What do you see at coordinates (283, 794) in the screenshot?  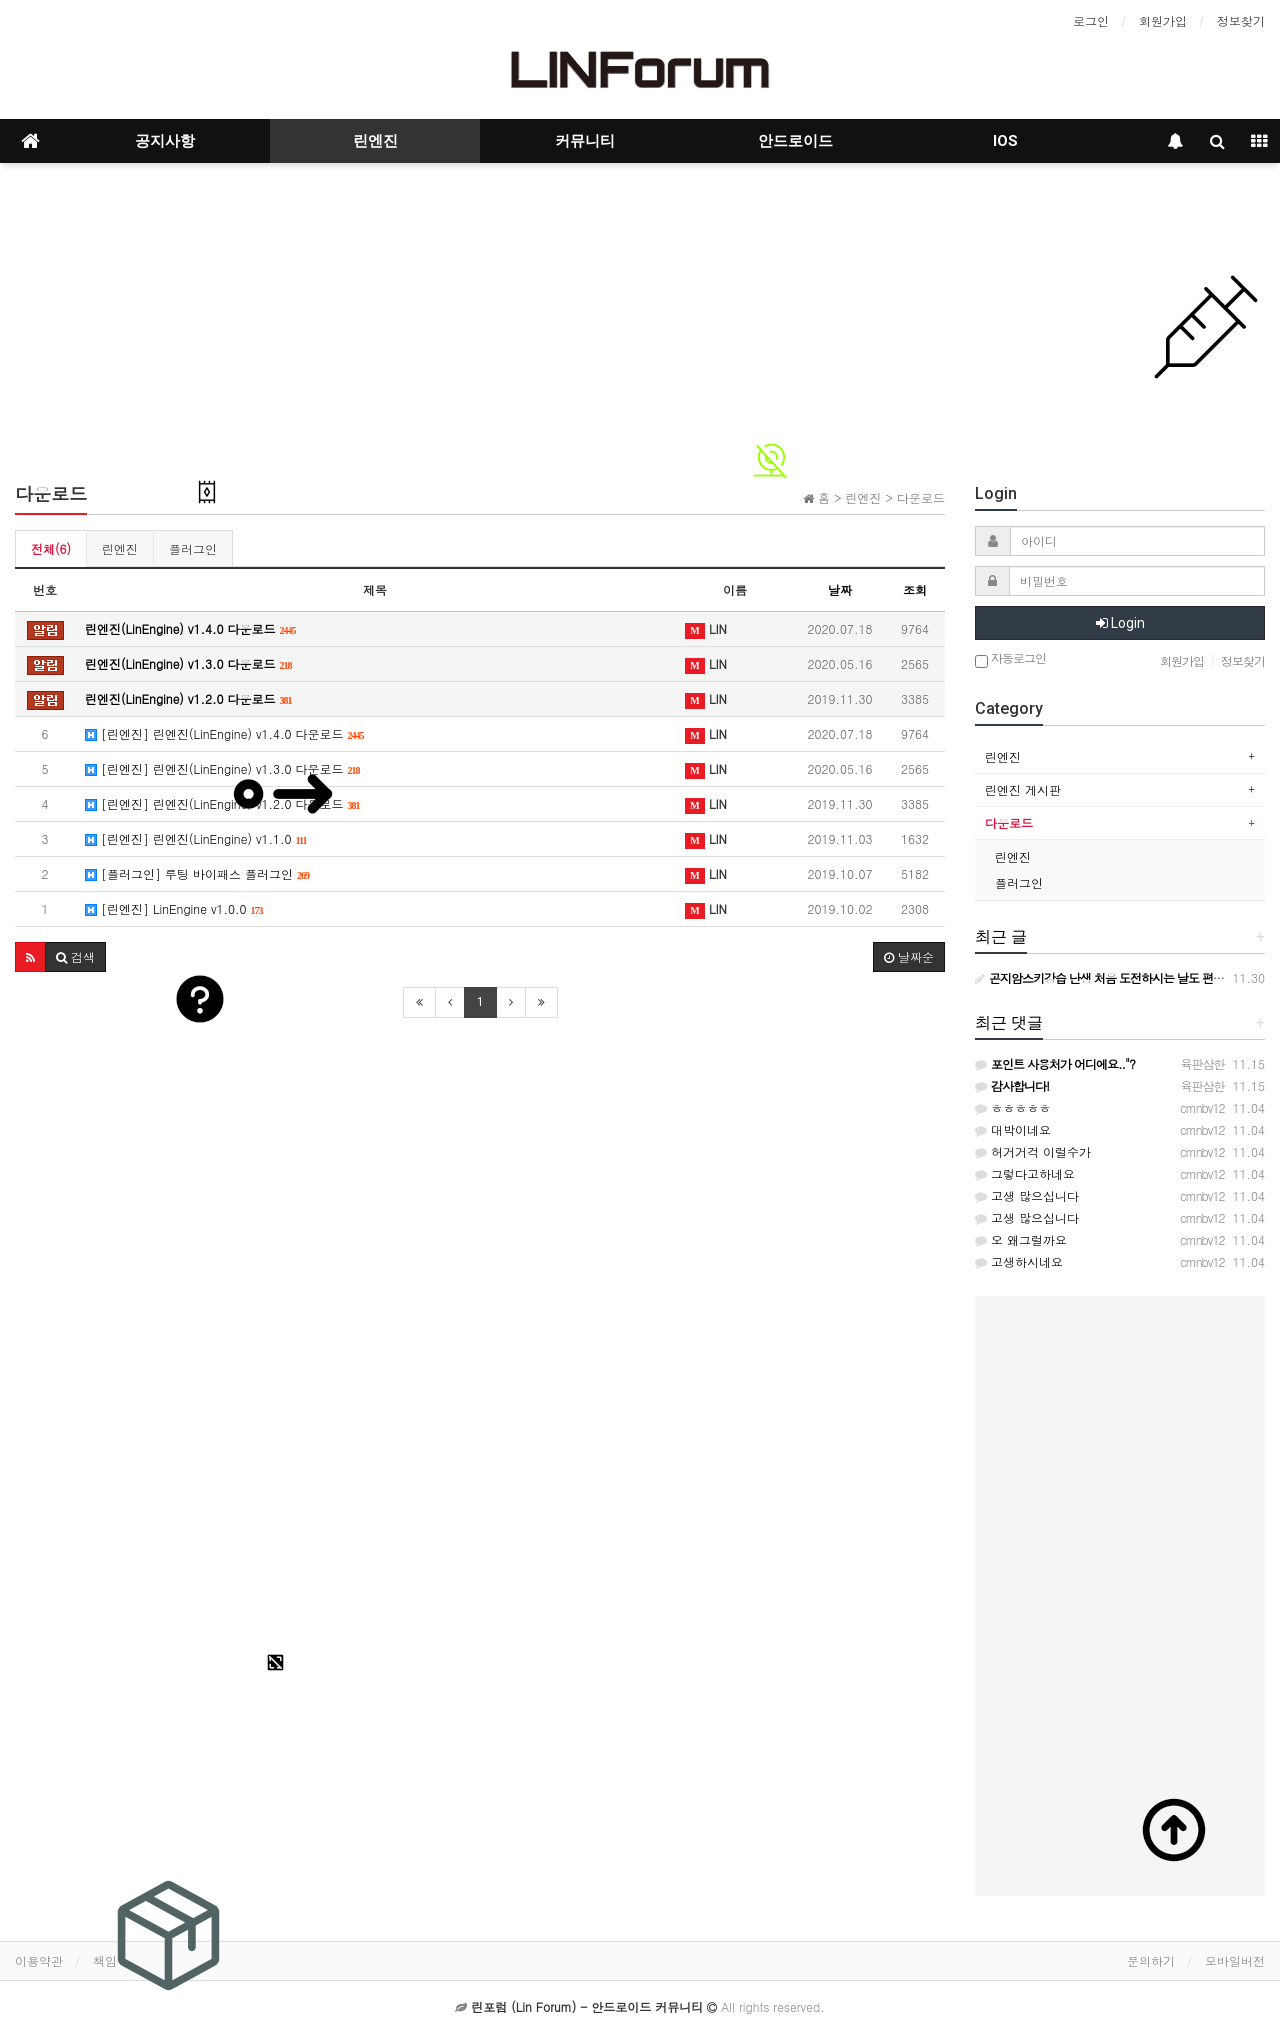 I see `move item to the right` at bounding box center [283, 794].